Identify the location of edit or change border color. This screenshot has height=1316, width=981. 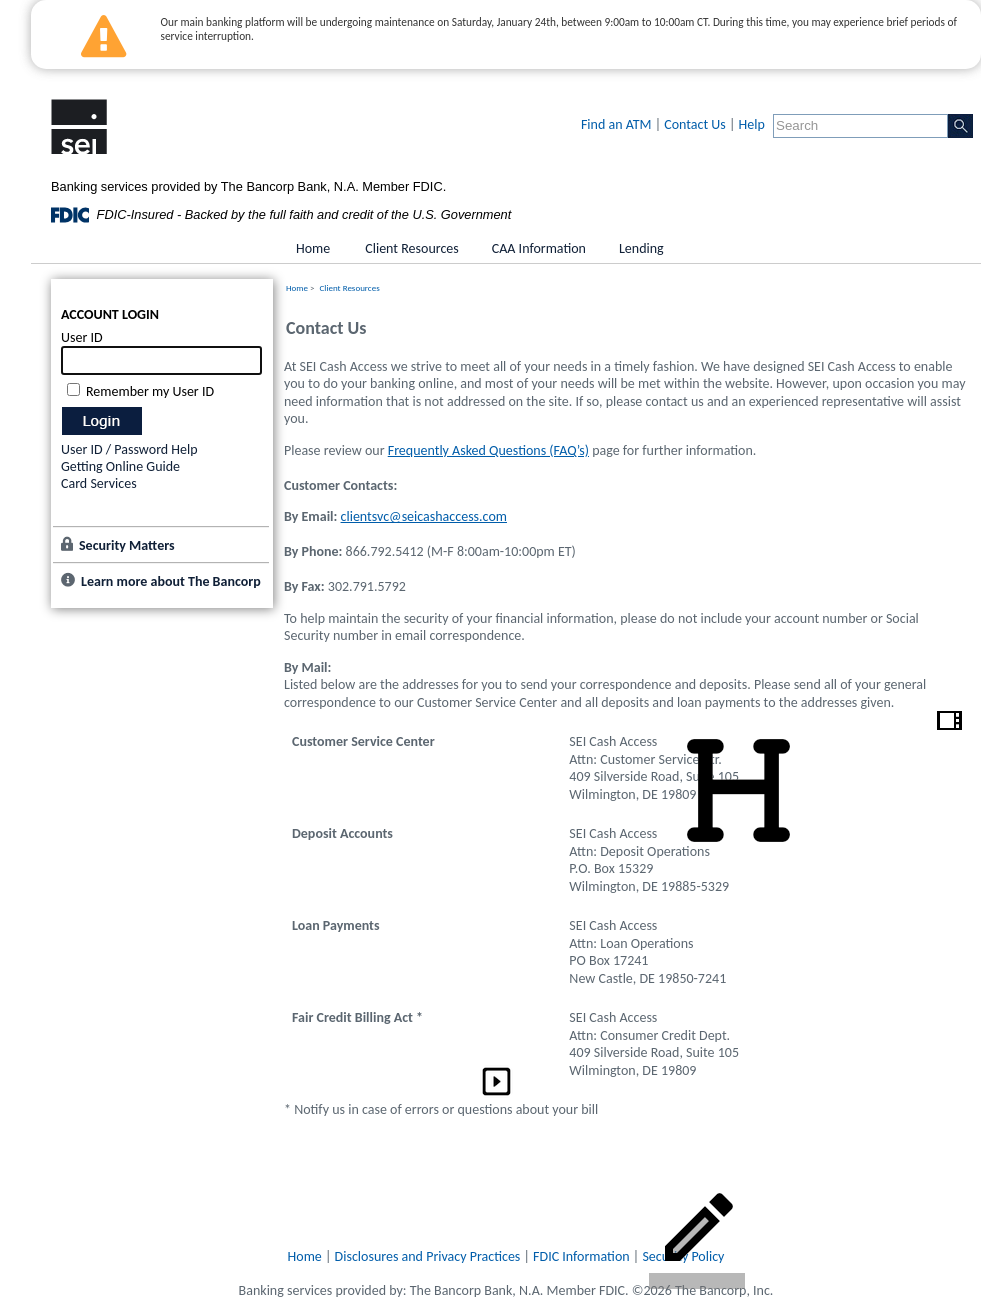
(697, 1241).